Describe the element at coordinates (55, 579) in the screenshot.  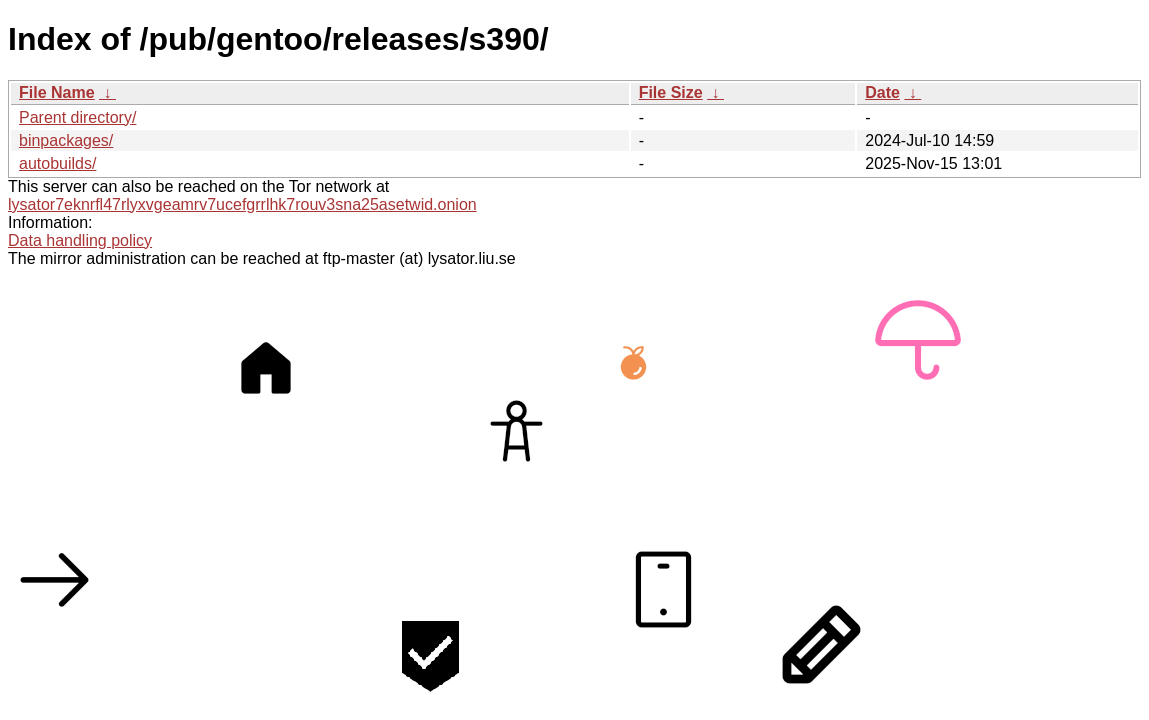
I see `navigate to the next item or page` at that location.